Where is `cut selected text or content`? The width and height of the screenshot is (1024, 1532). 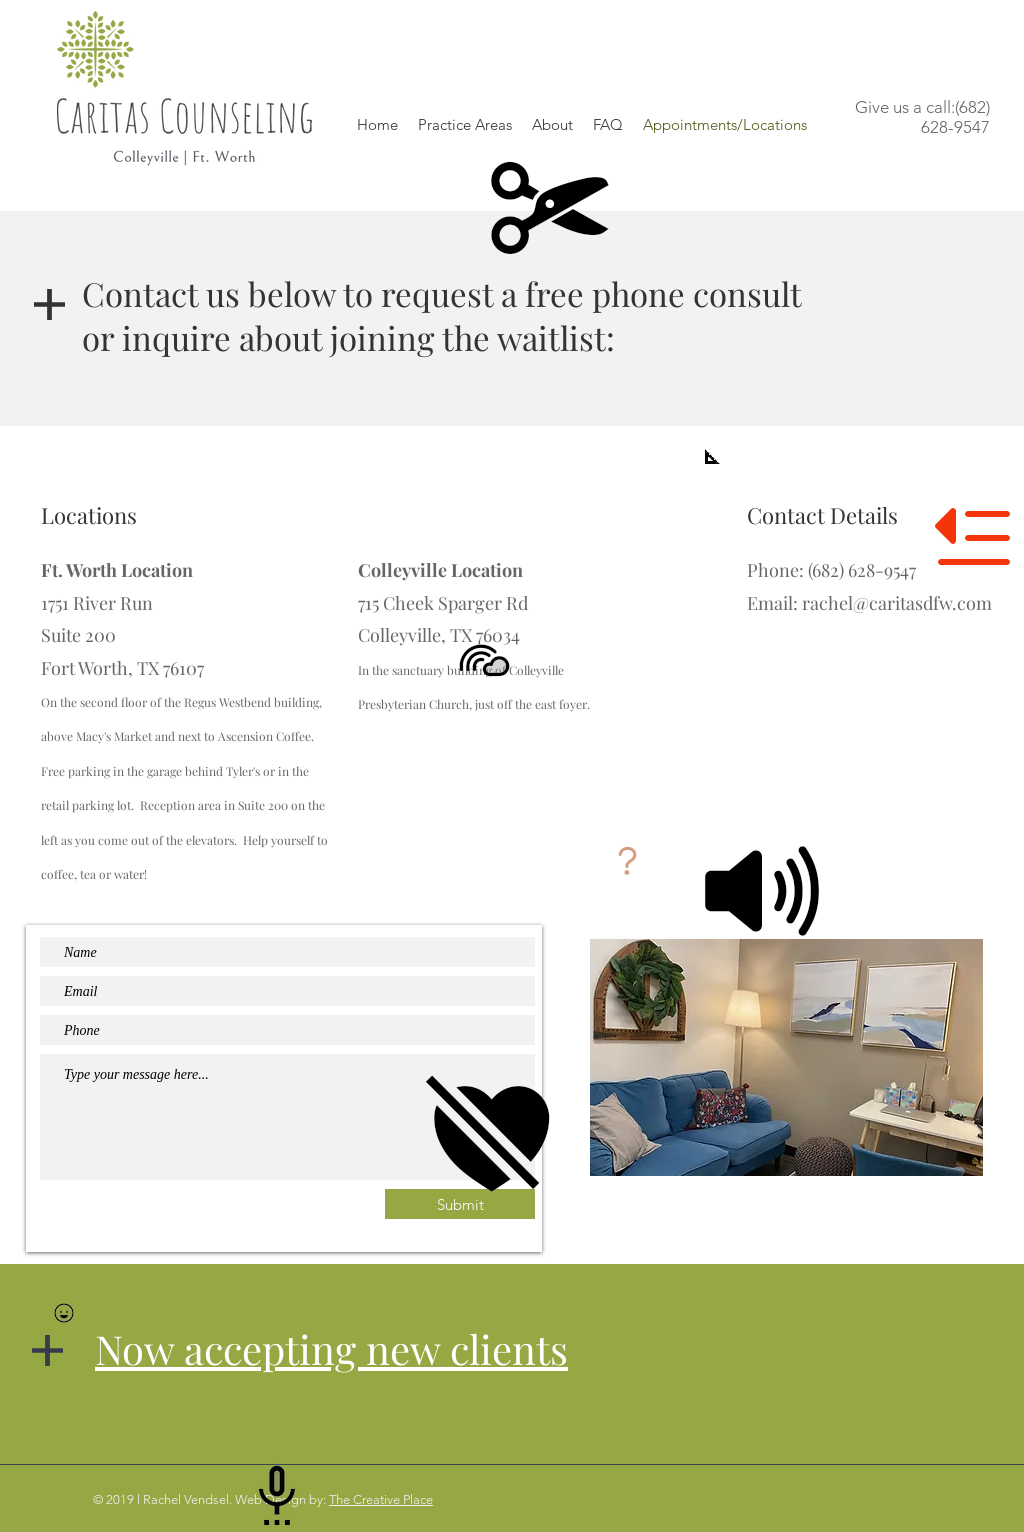
cut selected text or content is located at coordinates (550, 208).